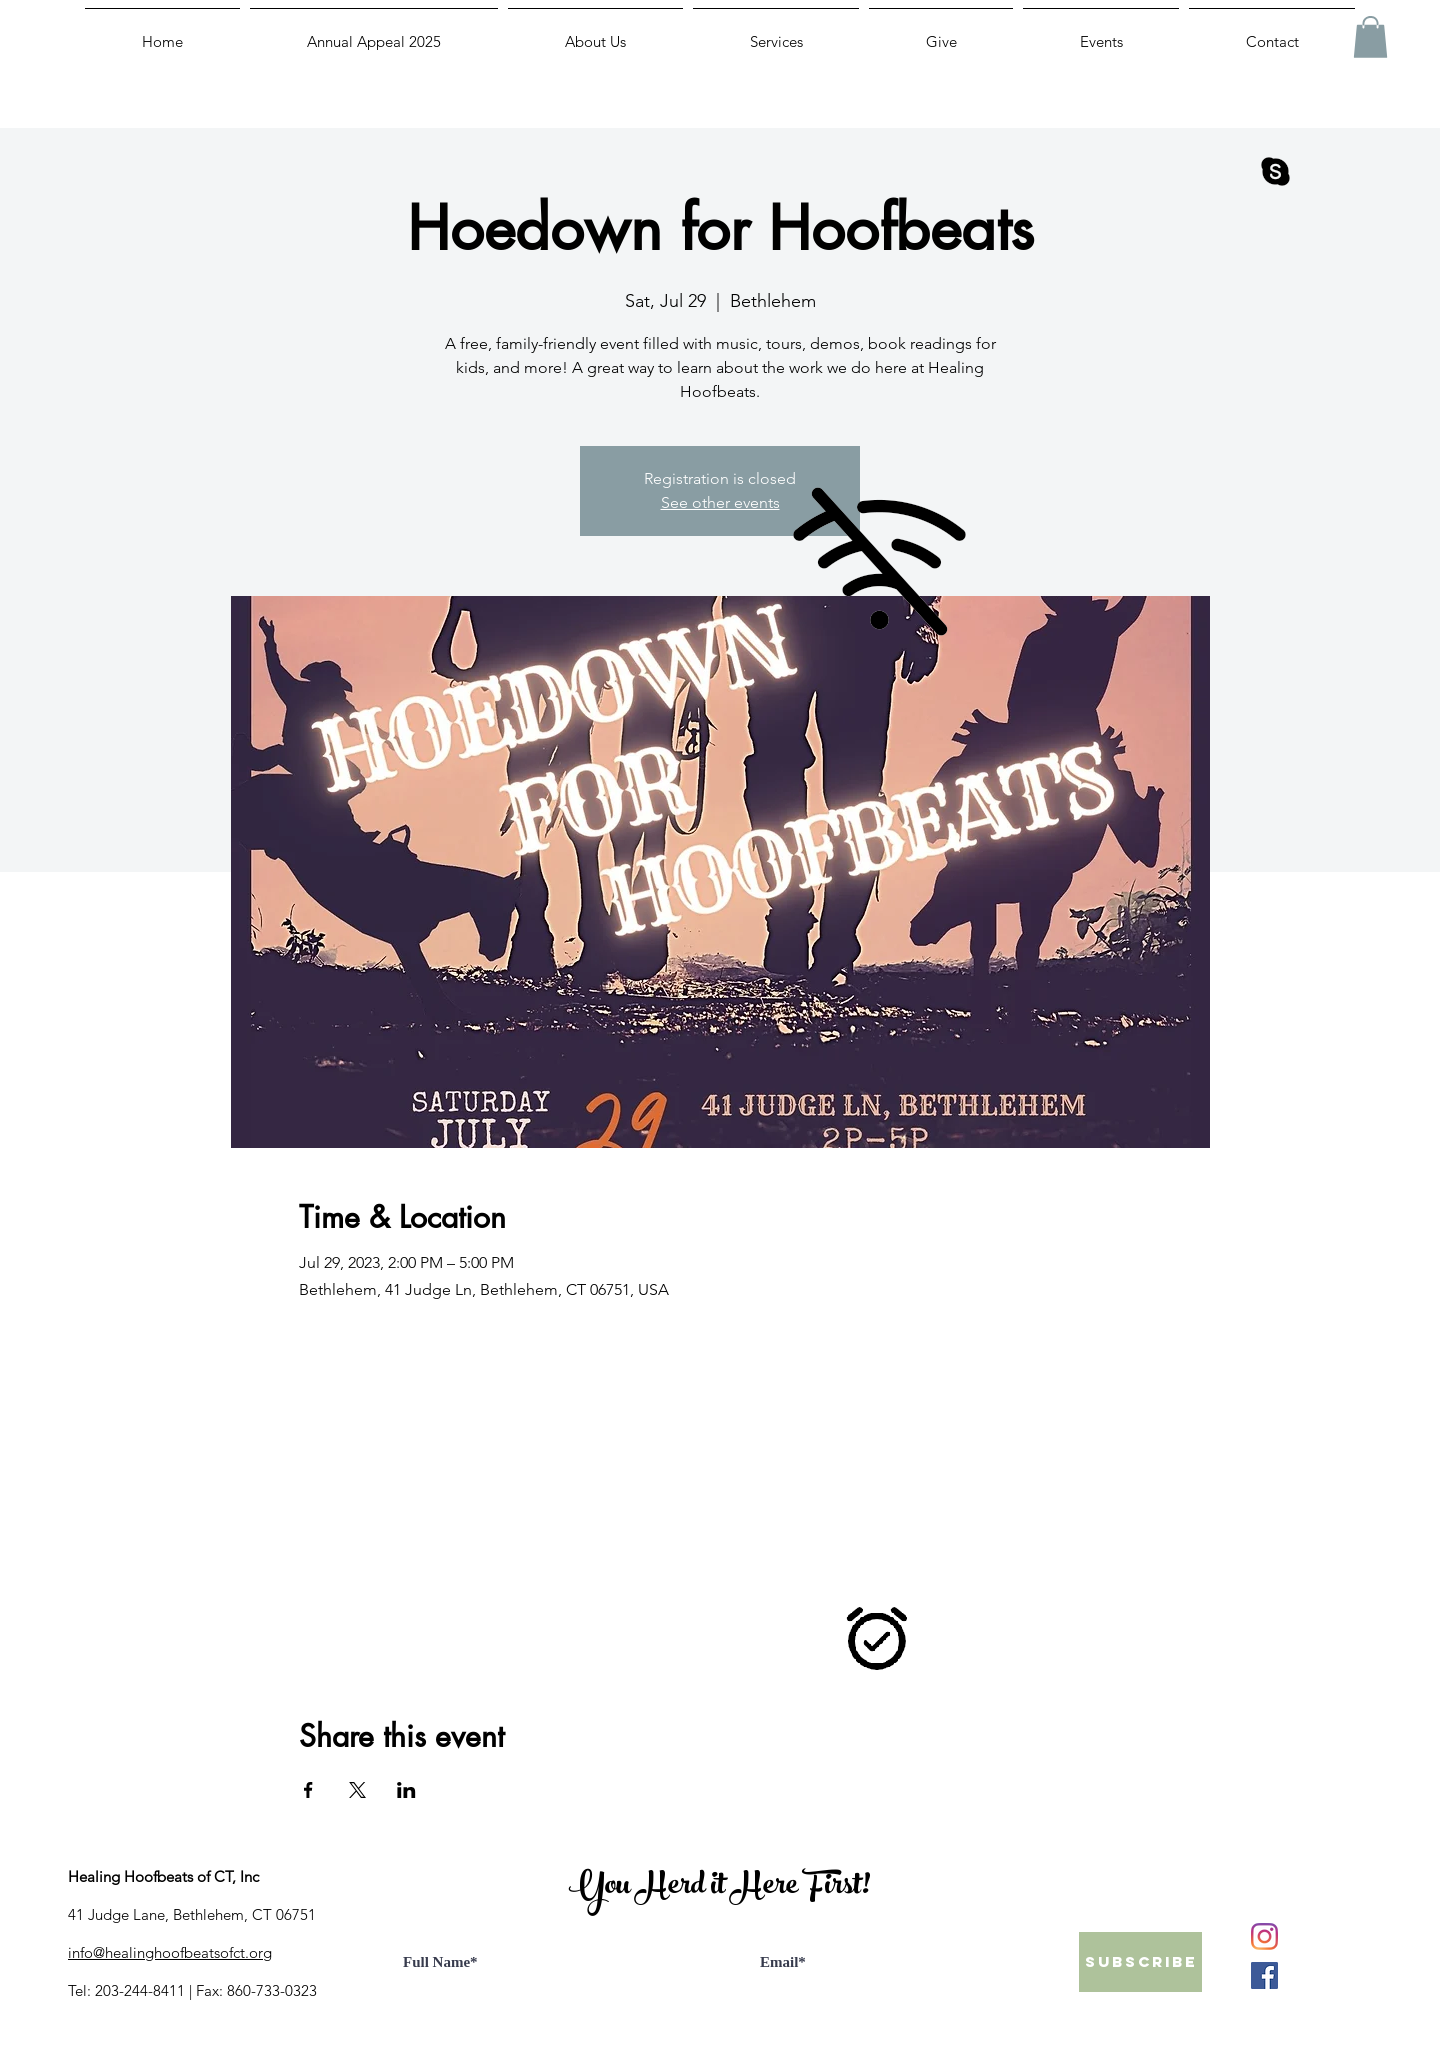 This screenshot has height=2066, width=1440. I want to click on alarm is set and active, so click(877, 1638).